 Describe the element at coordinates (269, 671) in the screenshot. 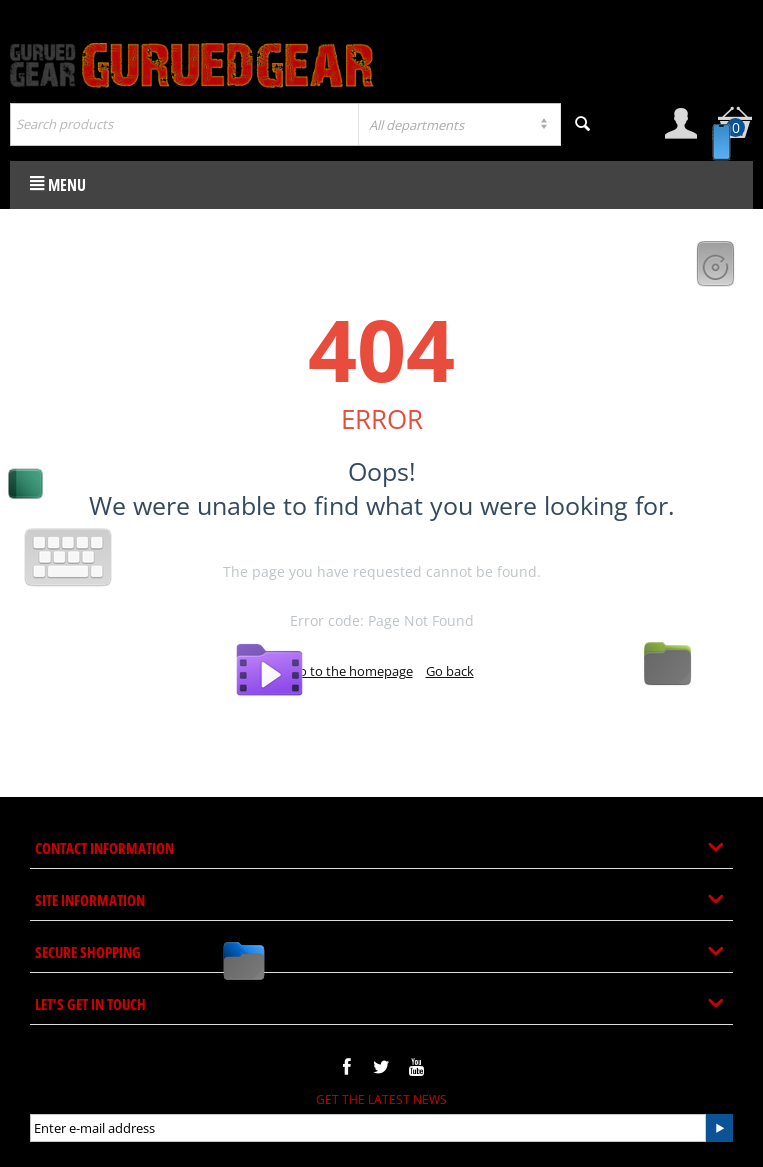

I see `open your videos folder` at that location.